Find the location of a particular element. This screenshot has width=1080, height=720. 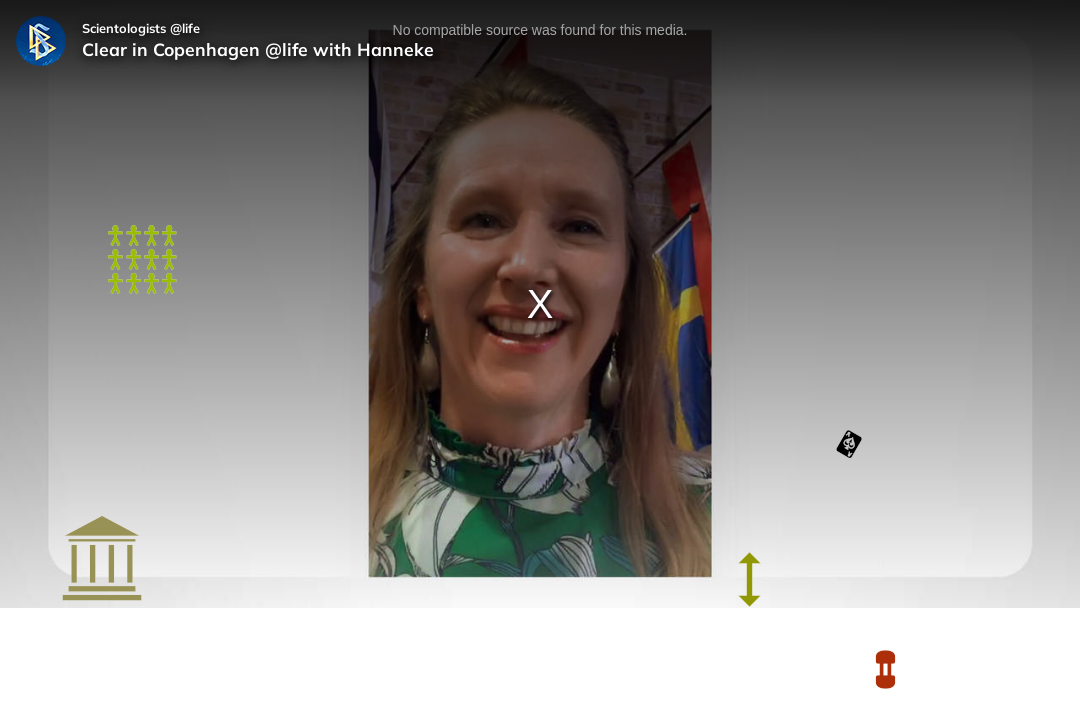

indicates a group or team of players is located at coordinates (143, 259).